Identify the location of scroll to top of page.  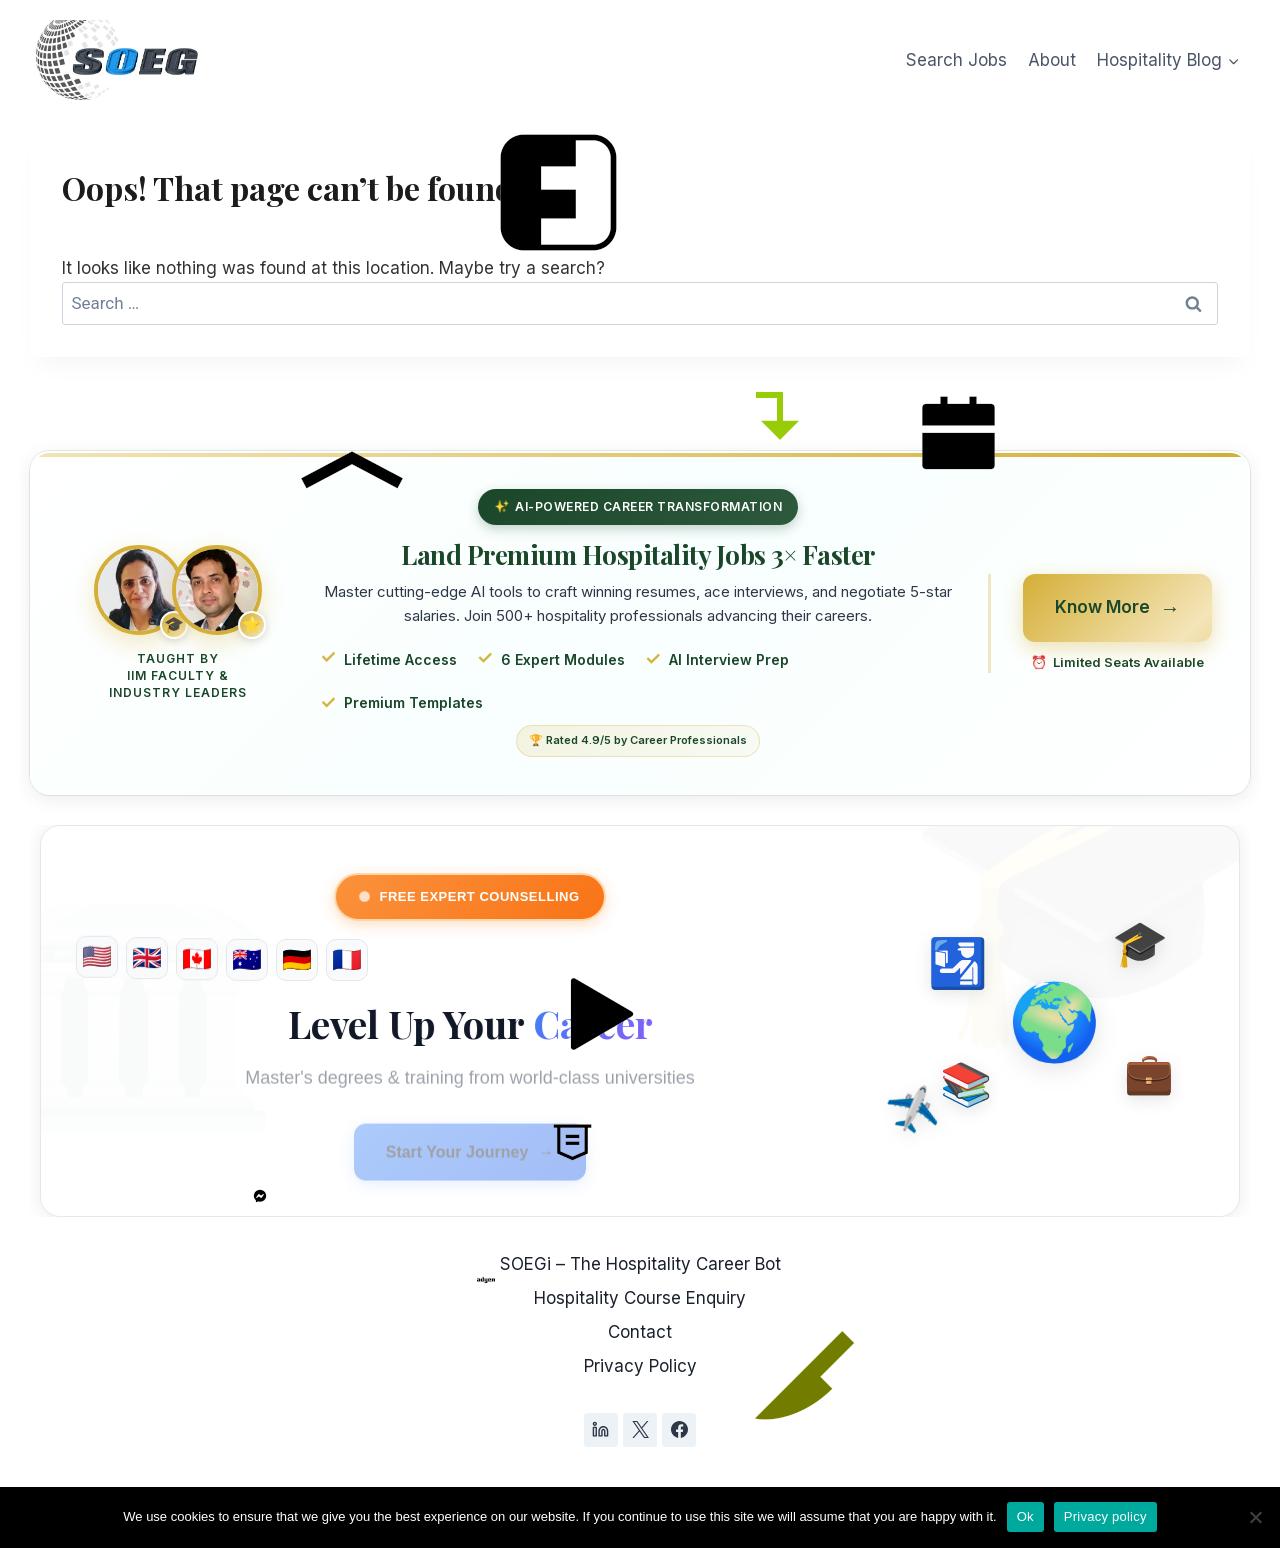
(352, 472).